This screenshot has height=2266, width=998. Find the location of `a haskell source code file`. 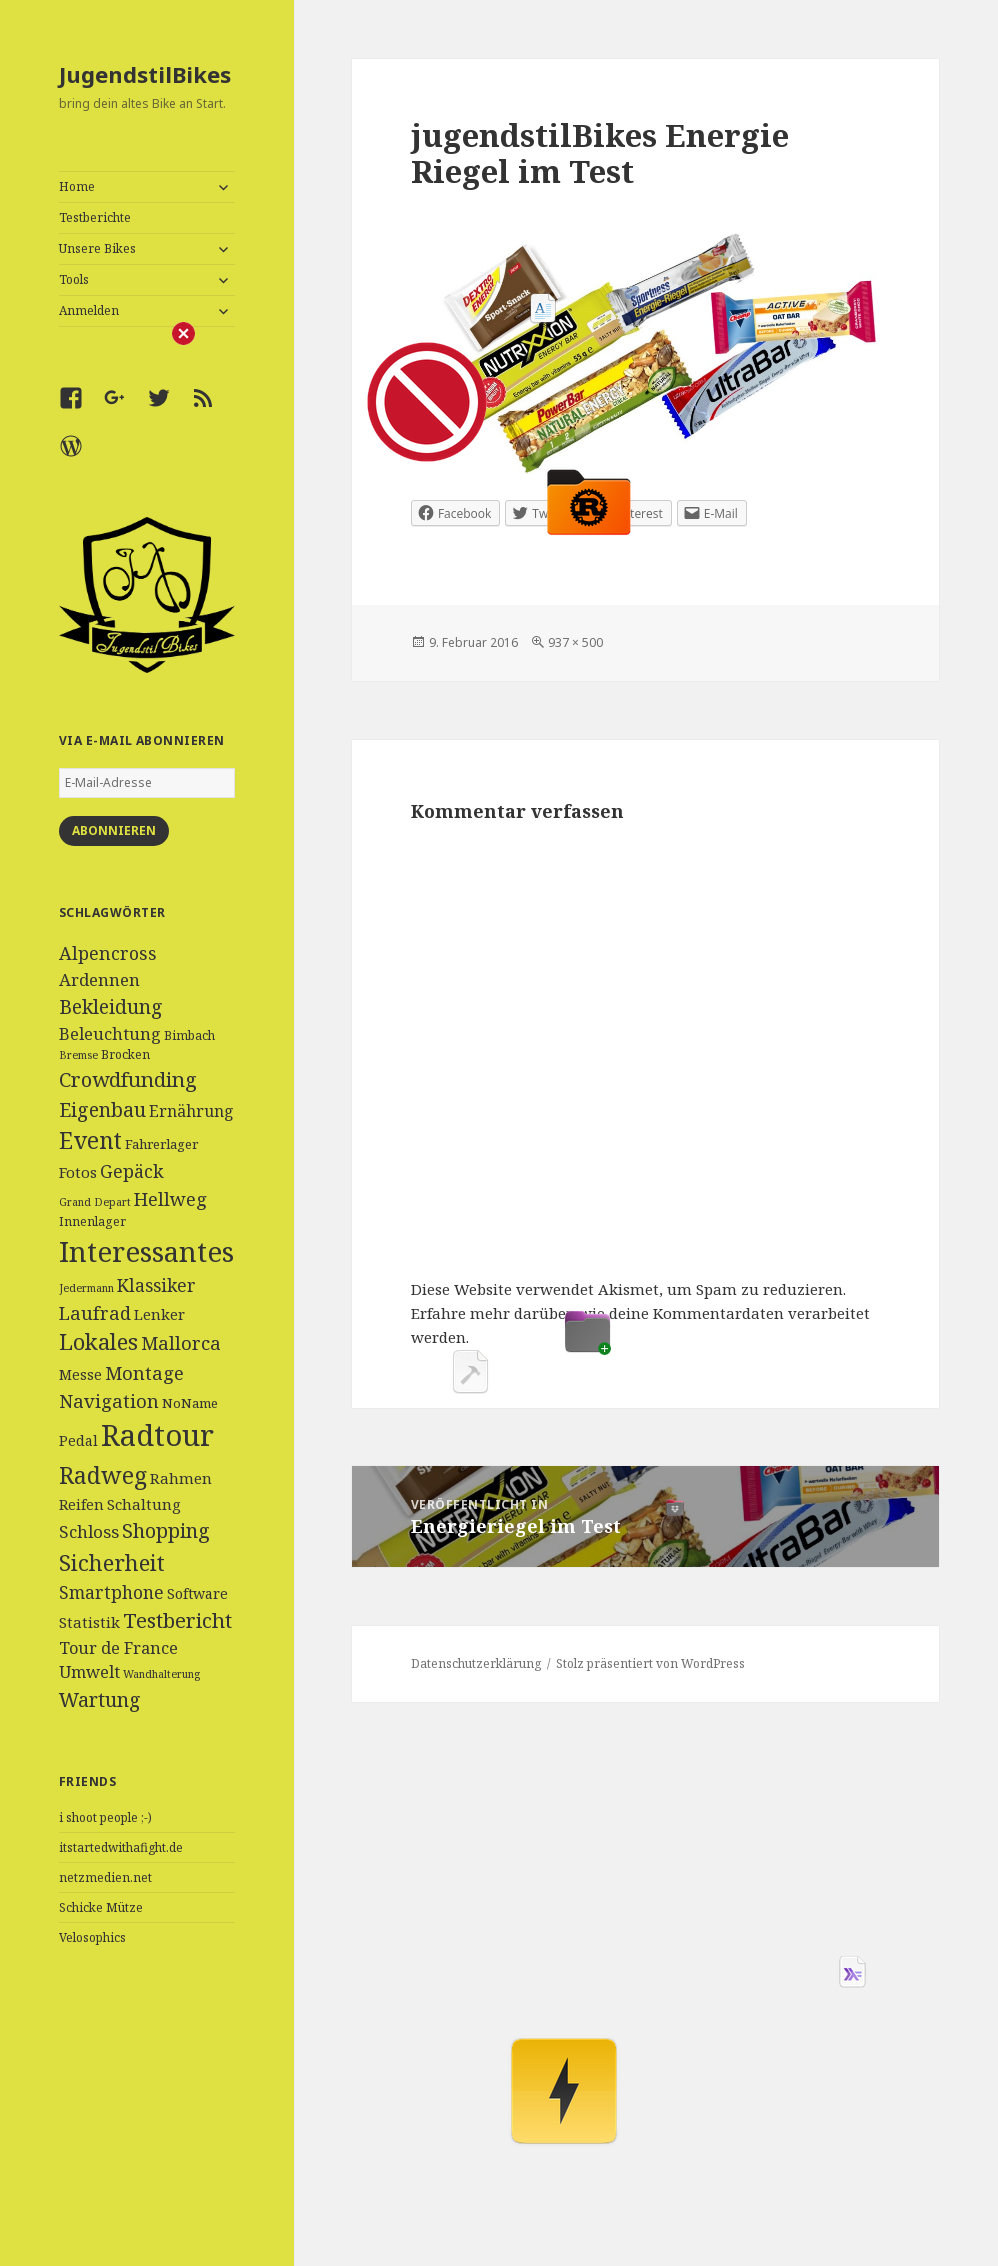

a haskell source code file is located at coordinates (852, 1971).